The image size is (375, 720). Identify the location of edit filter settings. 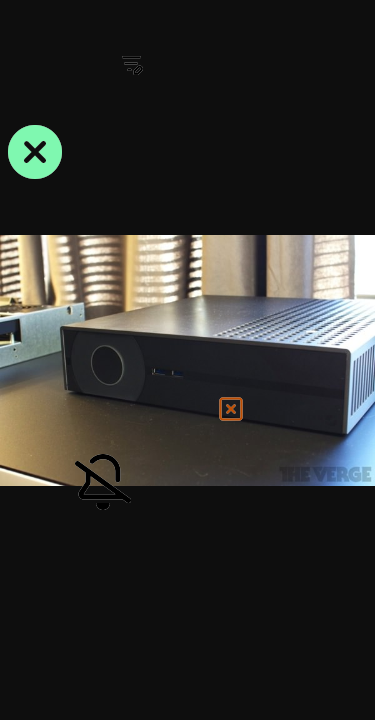
(131, 63).